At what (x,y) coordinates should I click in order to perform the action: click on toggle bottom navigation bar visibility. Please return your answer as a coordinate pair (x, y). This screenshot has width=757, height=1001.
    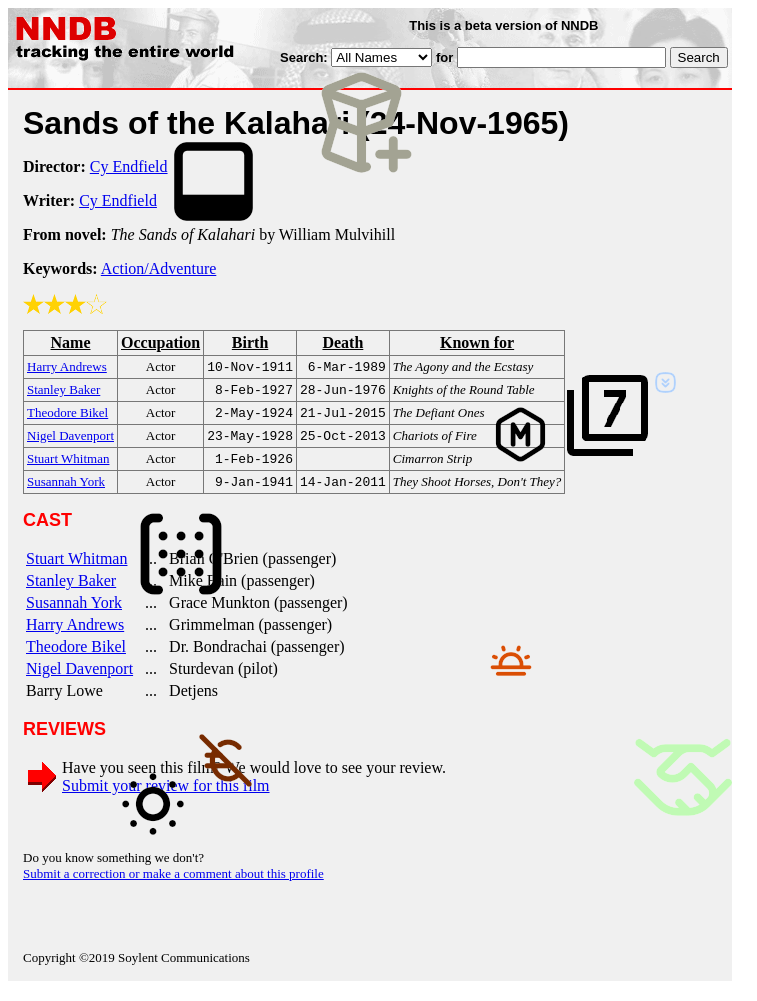
    Looking at the image, I should click on (213, 181).